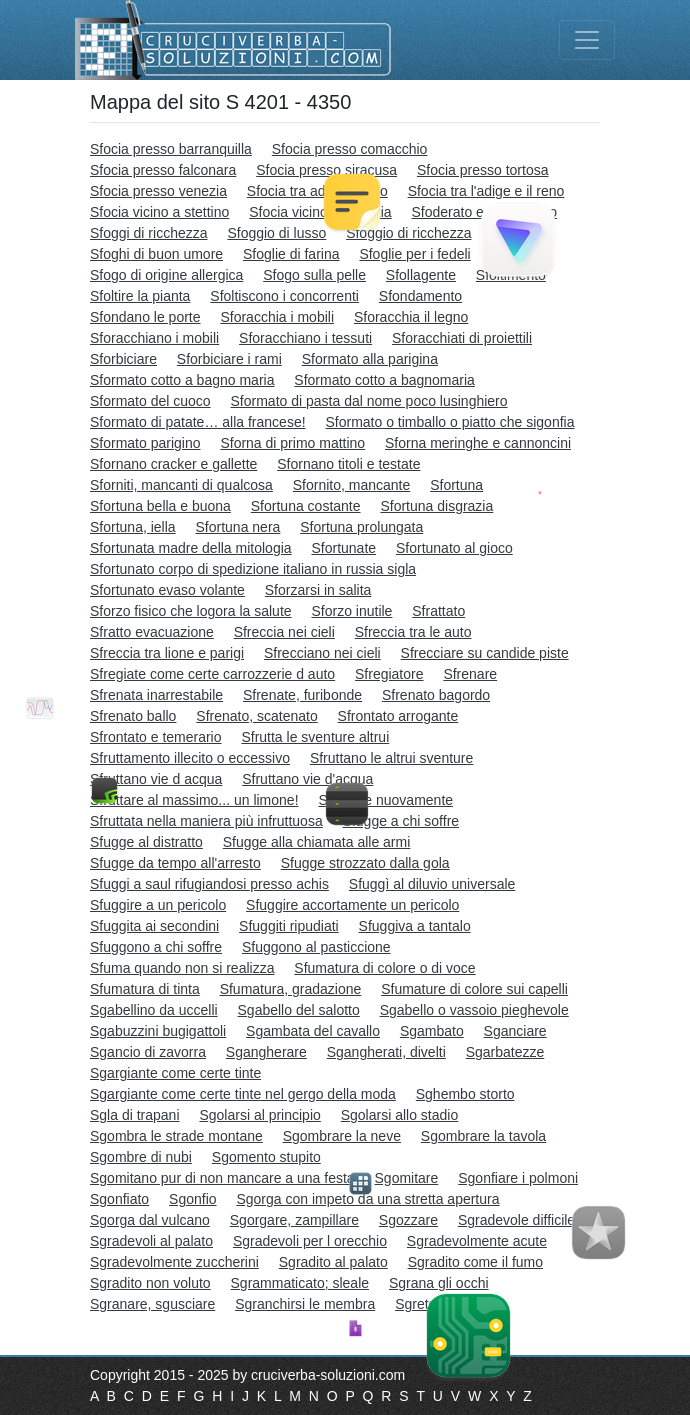 The width and height of the screenshot is (690, 1415). I want to click on open sound and audio preferences, so click(523, 470).